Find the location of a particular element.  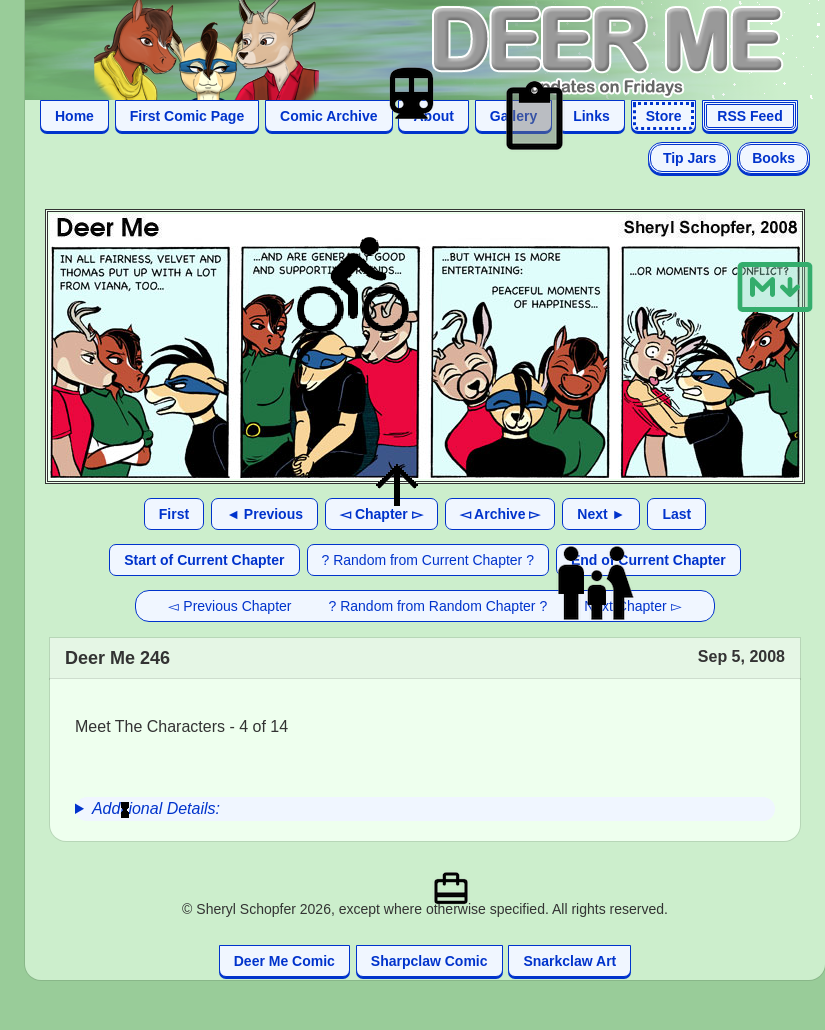

indicates markdown formatting is supported is located at coordinates (775, 287).